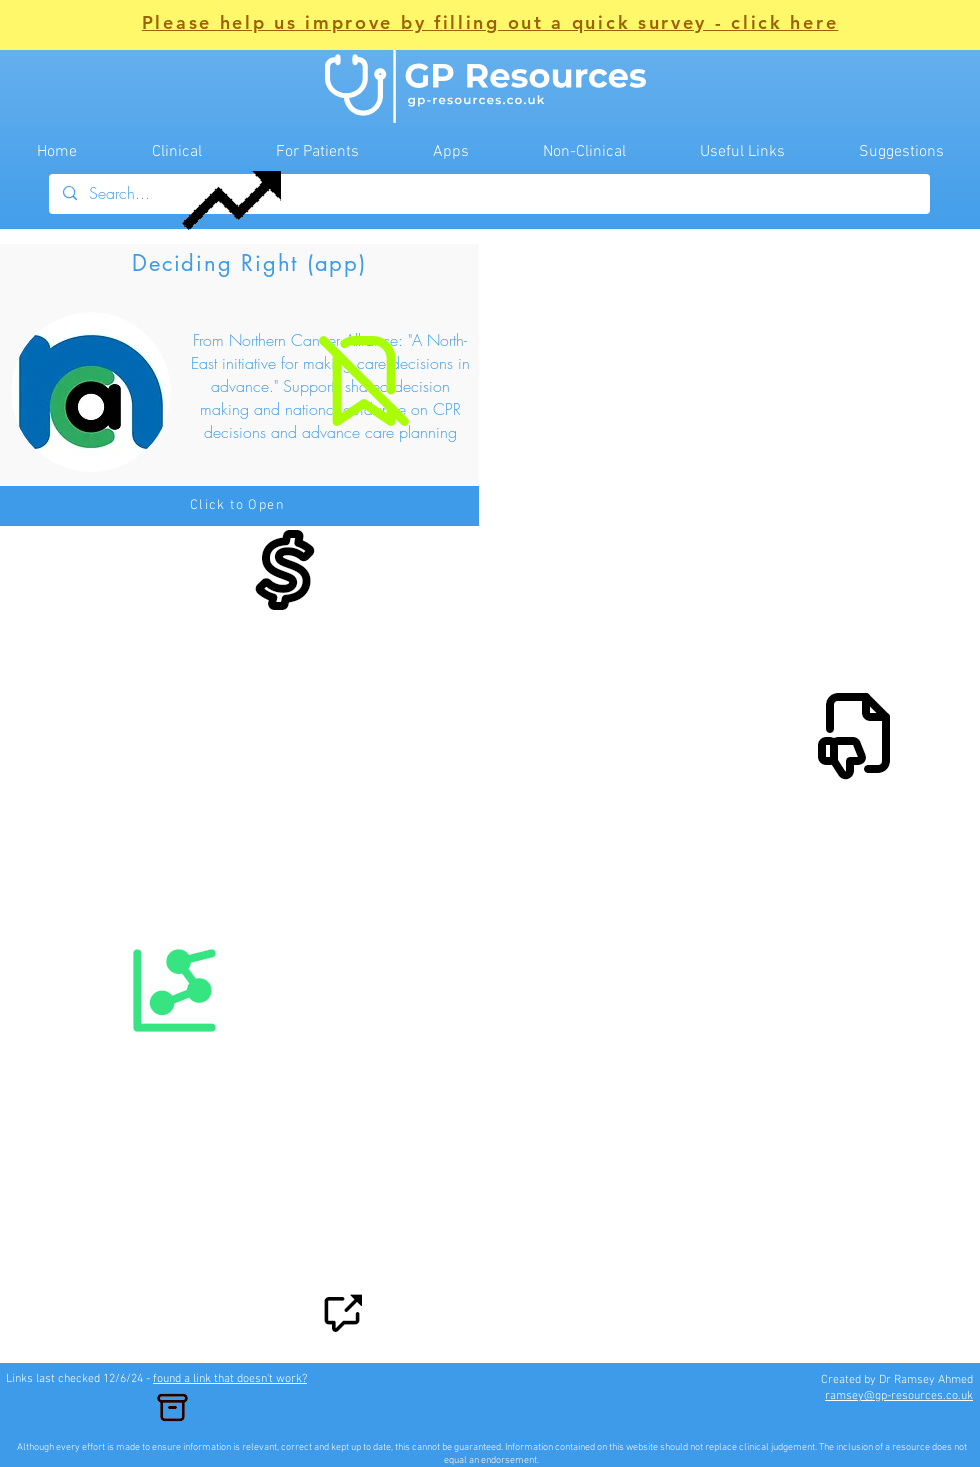 The height and width of the screenshot is (1467, 980). What do you see at coordinates (285, 570) in the screenshot?
I see `open Cash App` at bounding box center [285, 570].